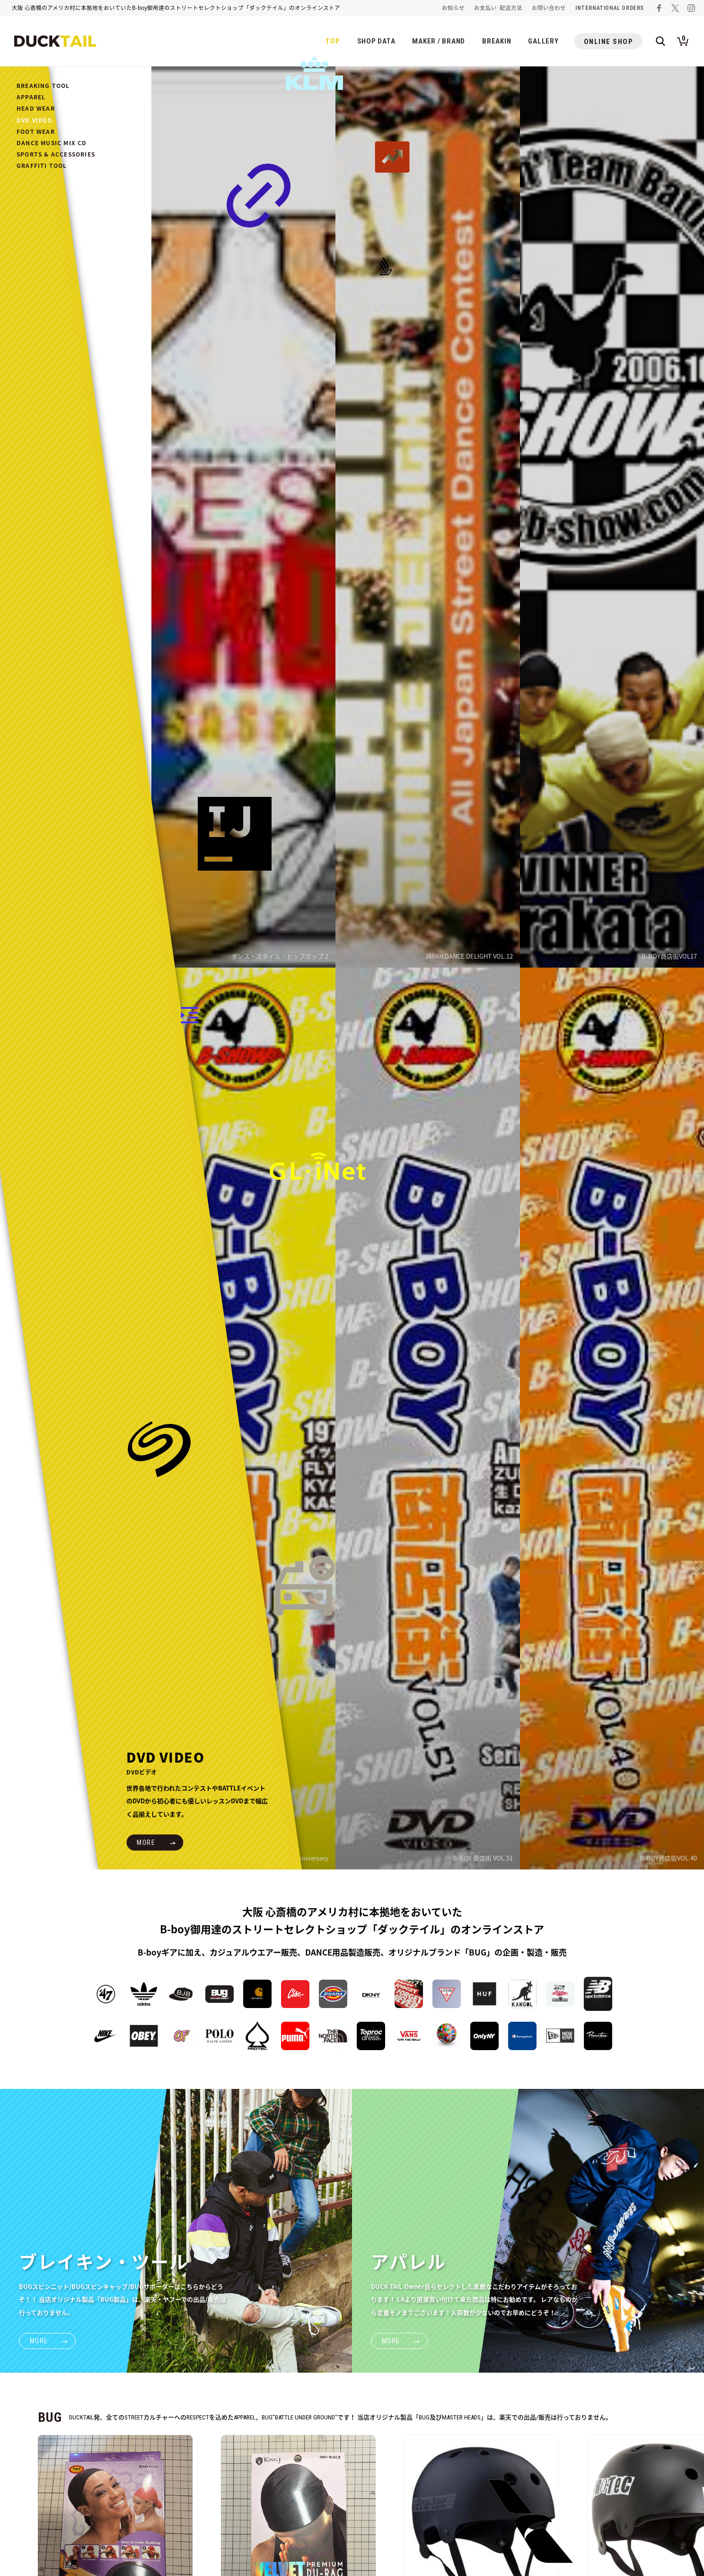  I want to click on seagate brand logo, so click(159, 1449).